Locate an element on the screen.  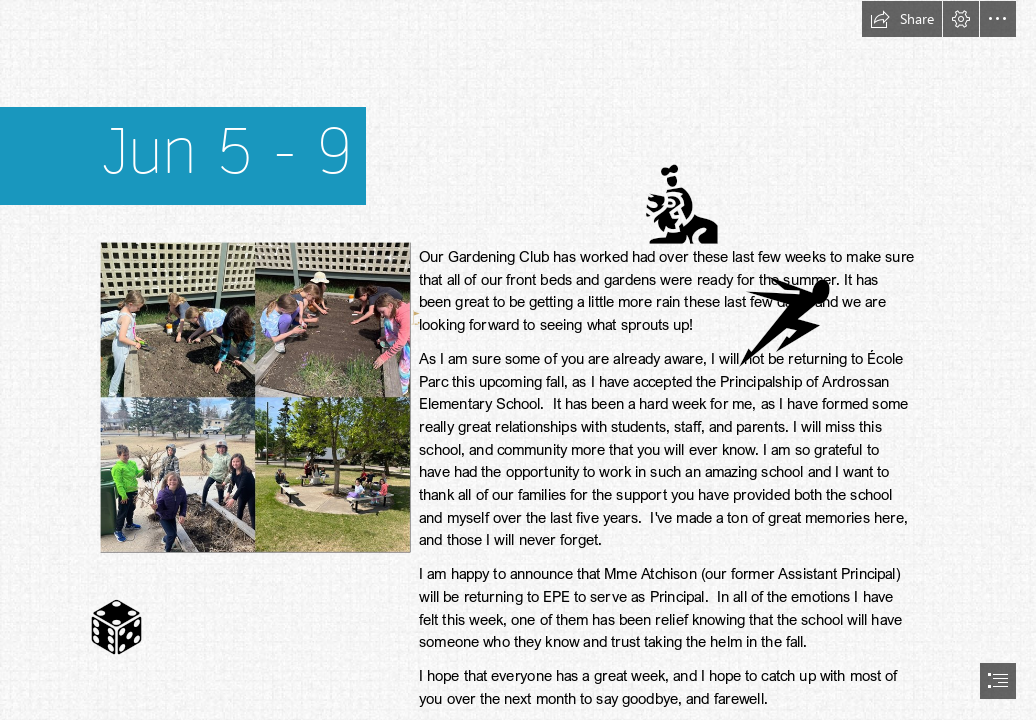
roll the dice or randomize is located at coordinates (116, 627).